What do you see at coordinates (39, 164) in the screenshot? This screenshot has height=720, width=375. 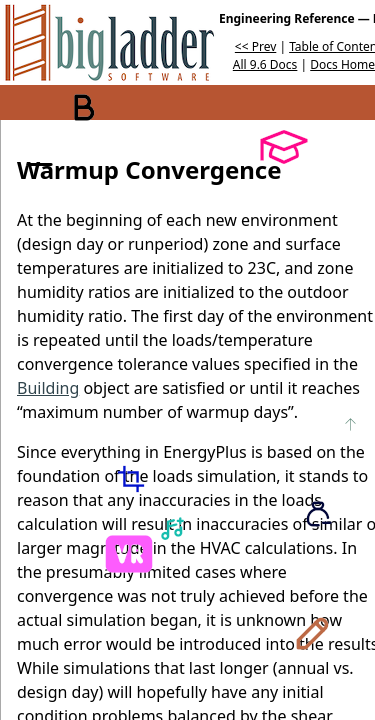 I see `decrease quantity or value` at bounding box center [39, 164].